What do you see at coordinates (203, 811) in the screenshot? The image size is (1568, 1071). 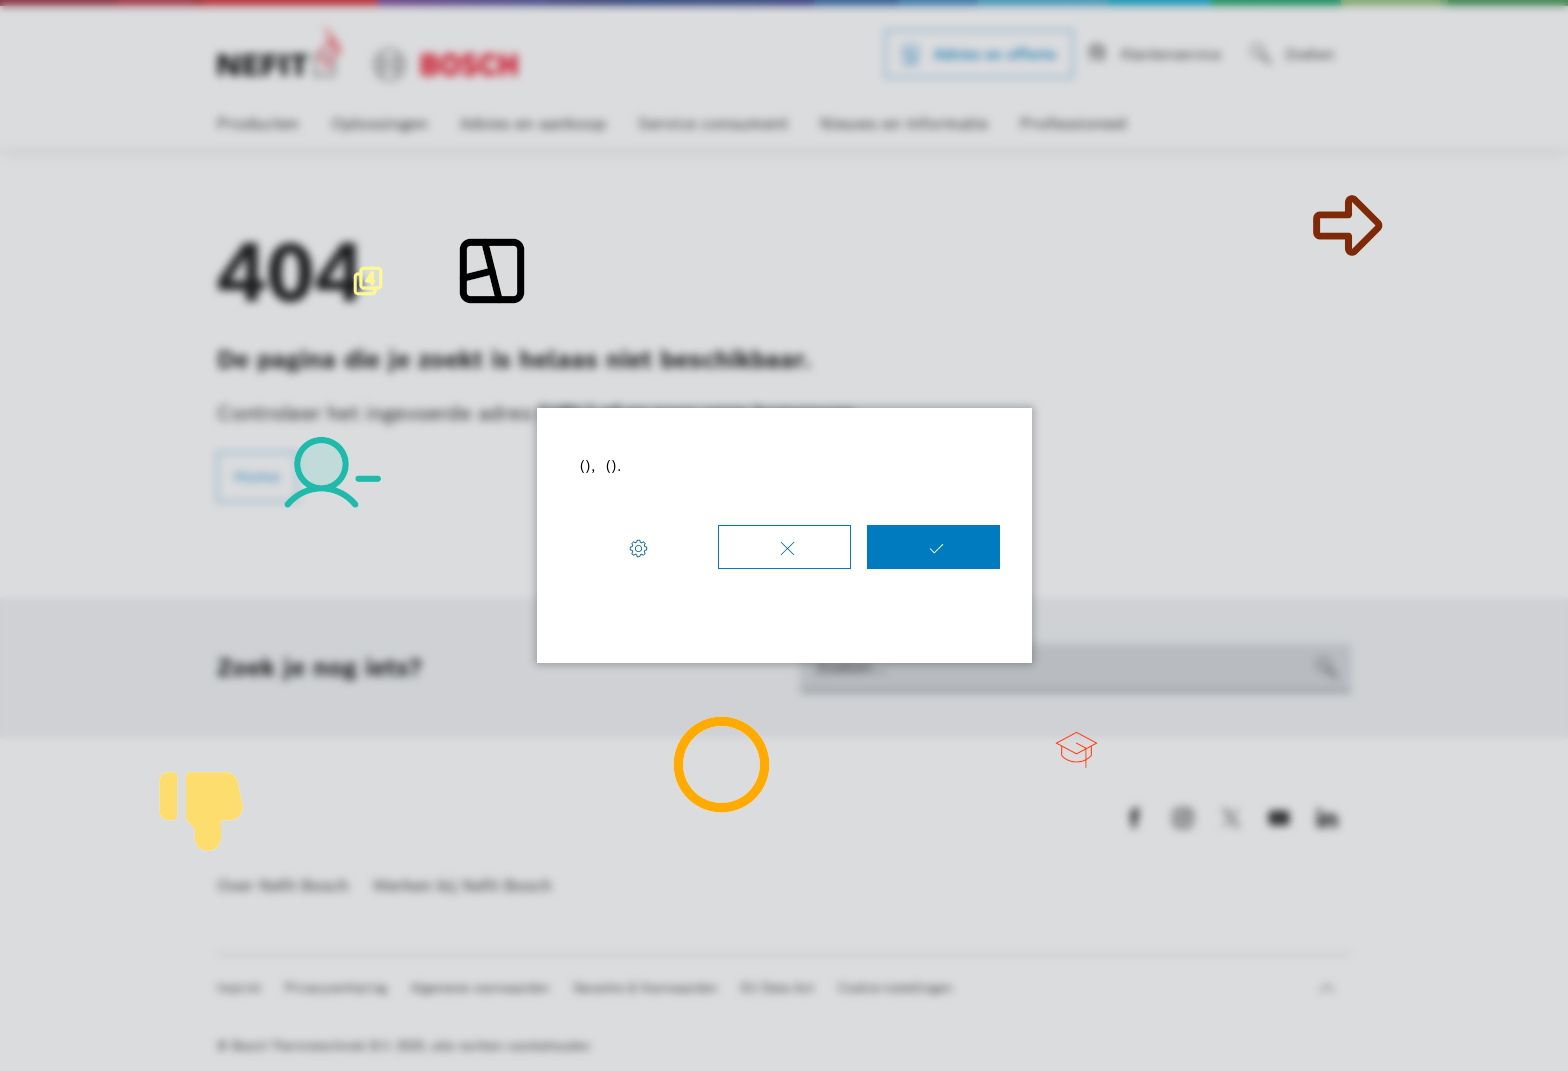 I see `dislike or downvote content` at bounding box center [203, 811].